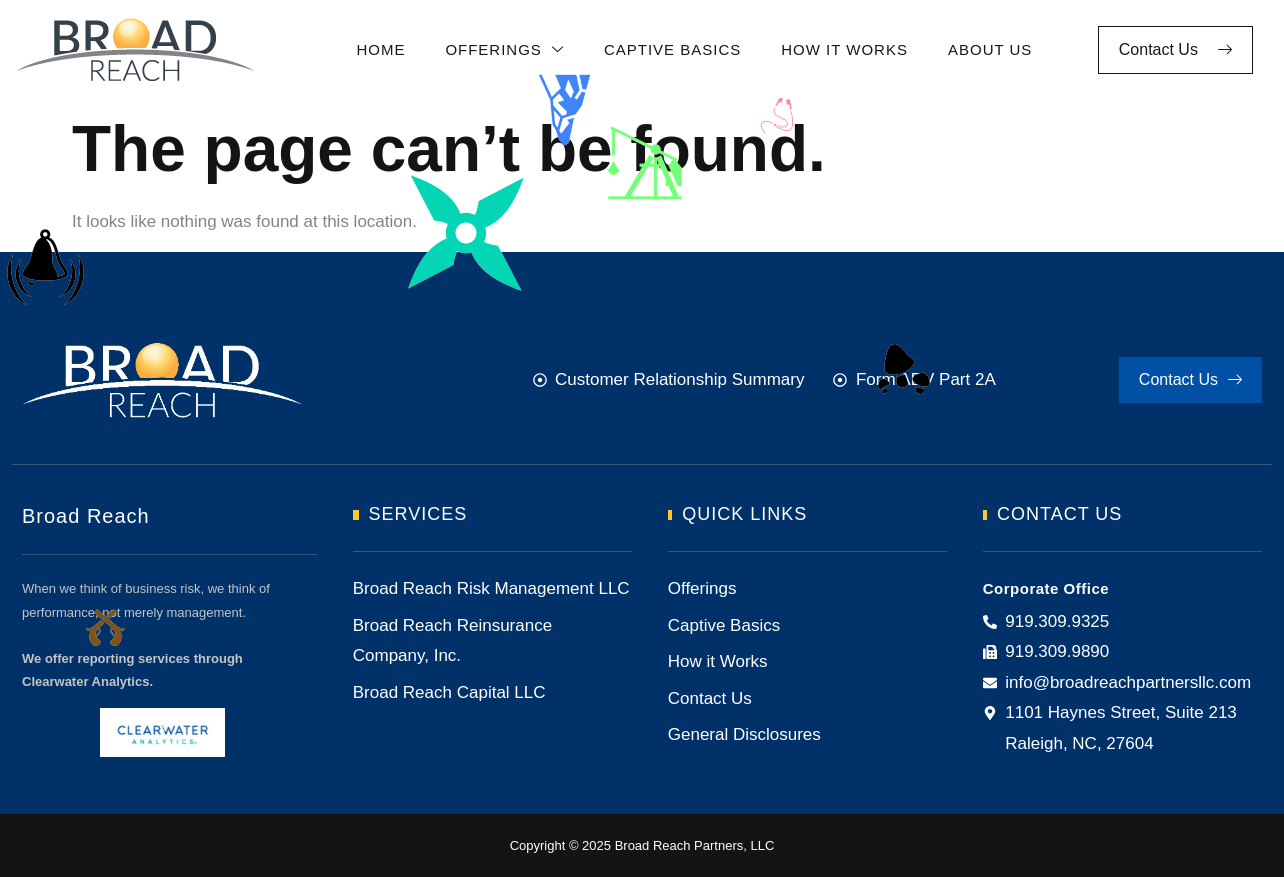 This screenshot has width=1284, height=877. I want to click on indicates new notifications or alerts, so click(45, 266).